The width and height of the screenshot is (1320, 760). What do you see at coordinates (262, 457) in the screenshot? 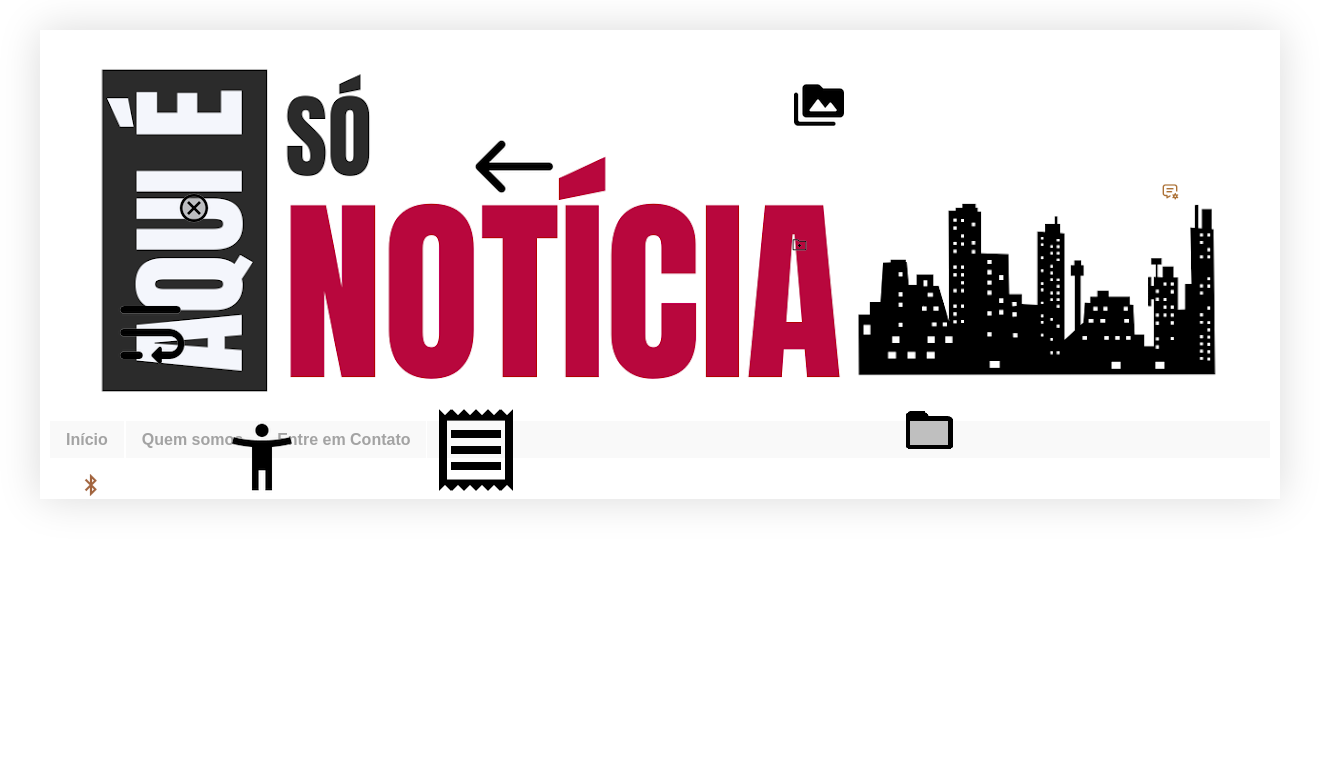
I see `access accessibility settings` at bounding box center [262, 457].